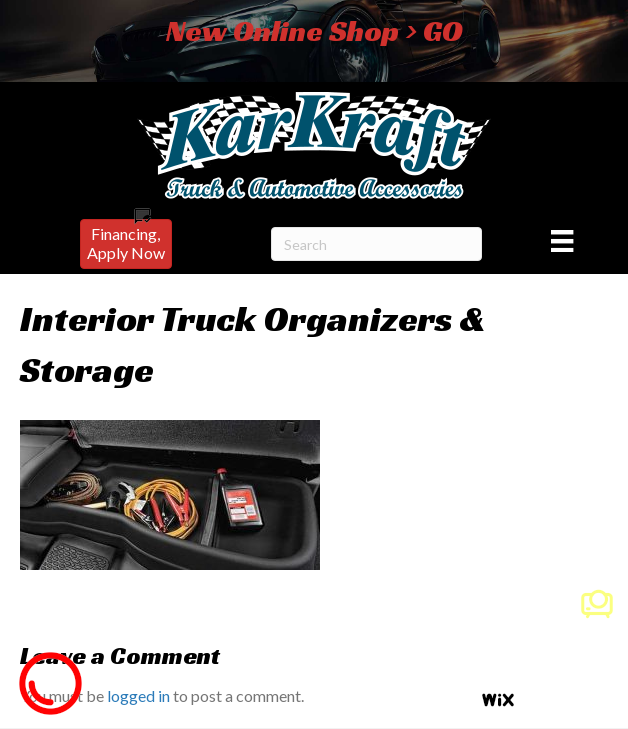 This screenshot has height=729, width=628. What do you see at coordinates (142, 216) in the screenshot?
I see `mark a conversation as read` at bounding box center [142, 216].